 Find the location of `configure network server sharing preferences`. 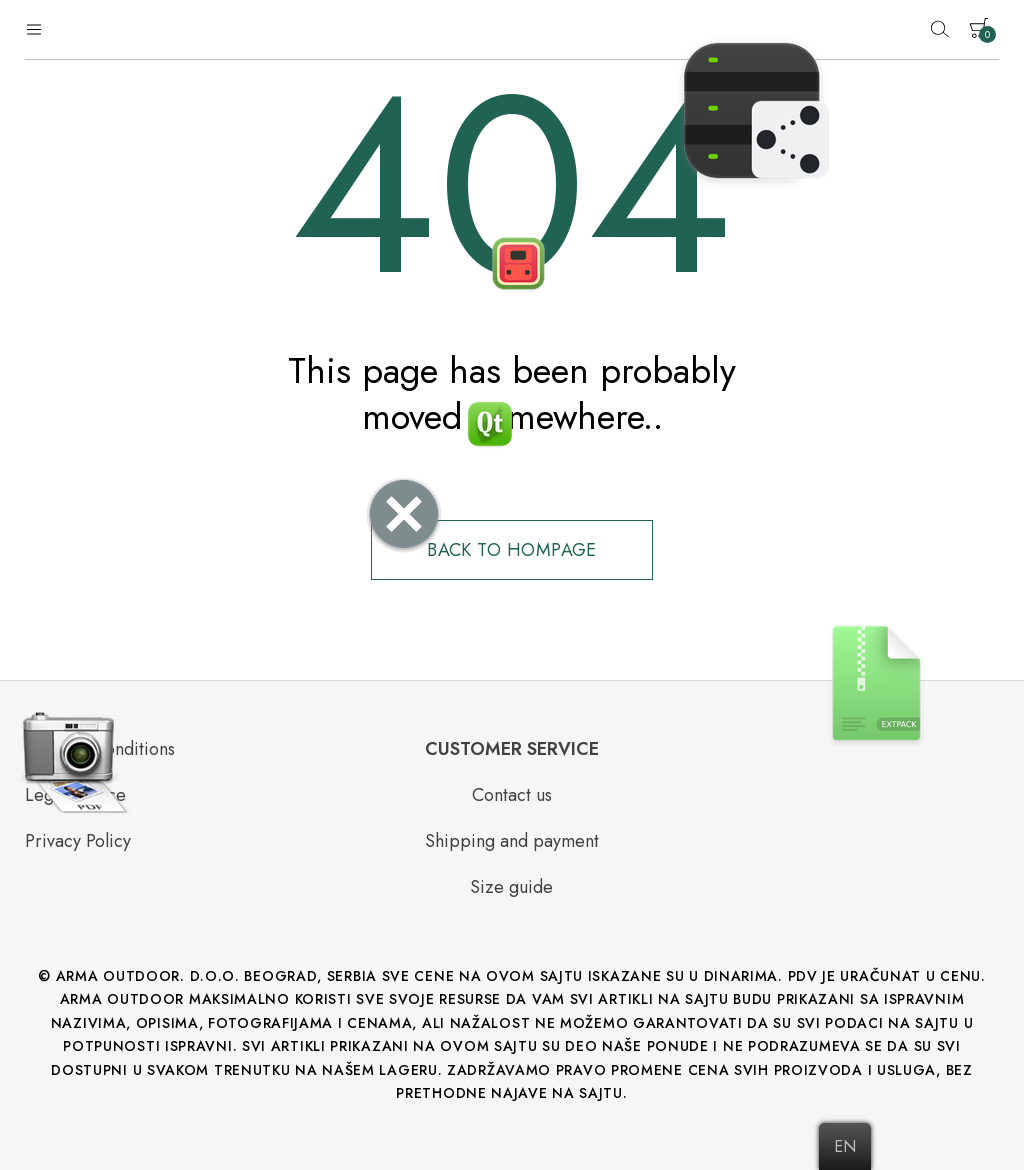

configure network server sharing preferences is located at coordinates (753, 113).